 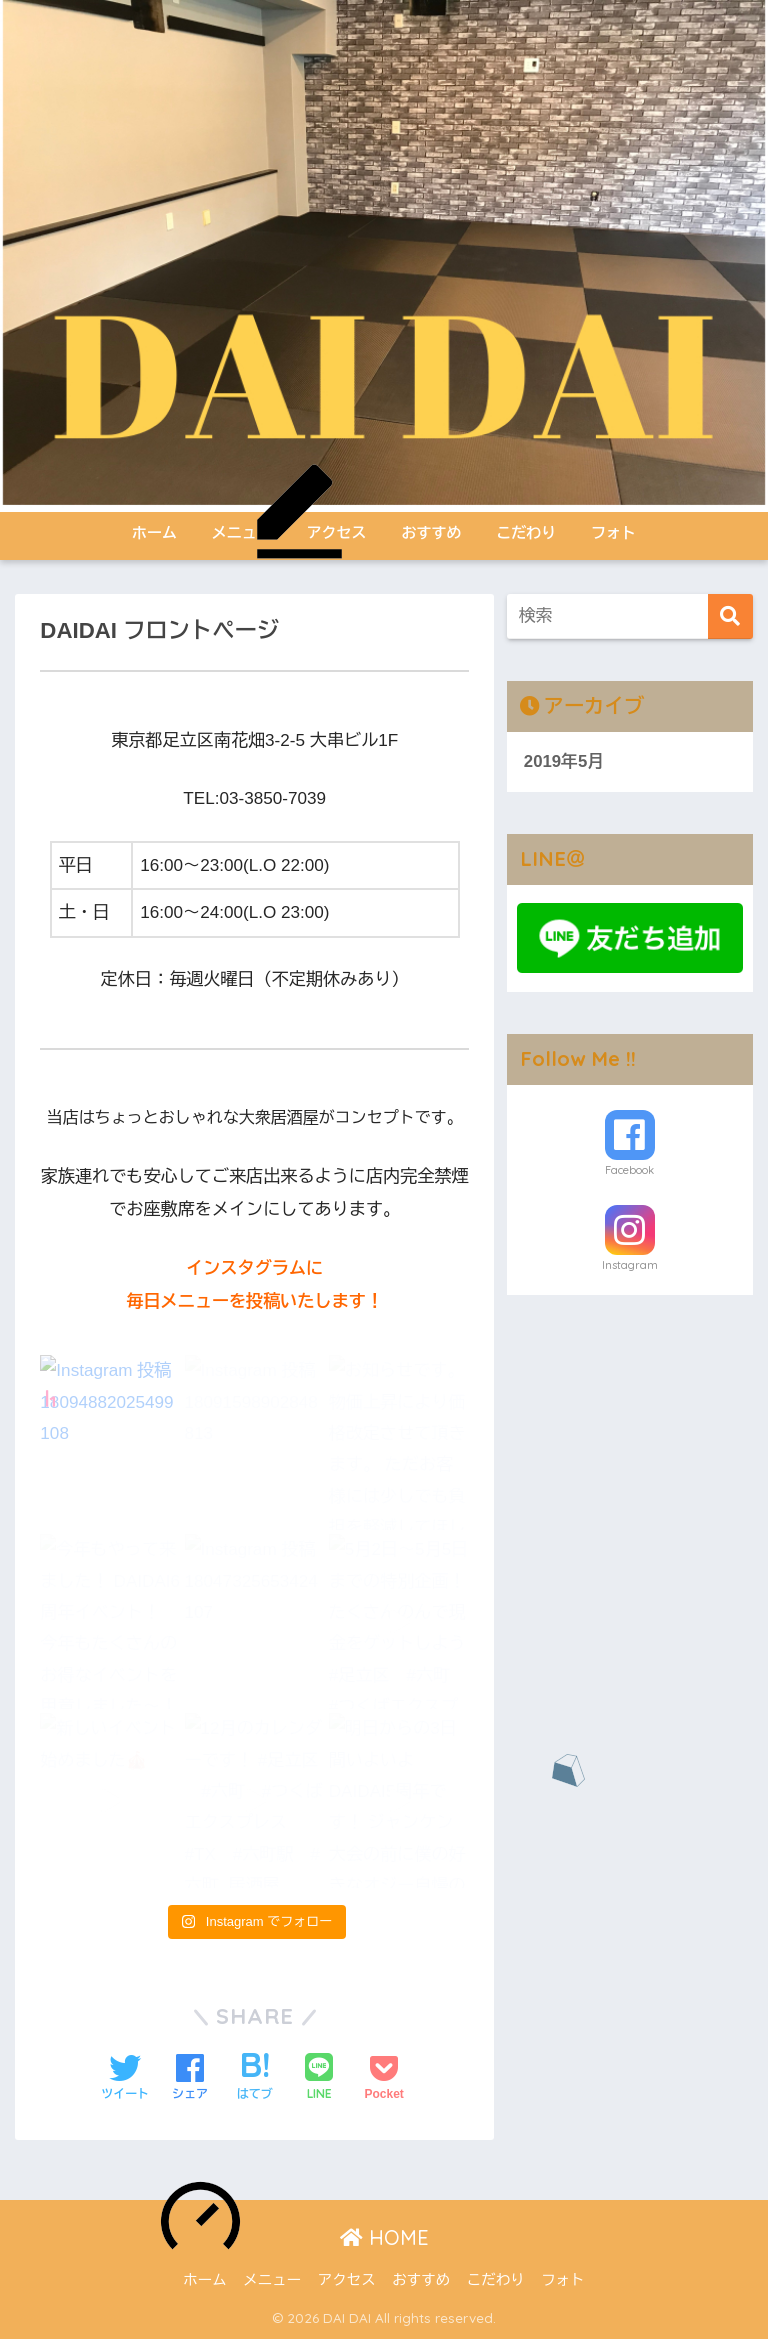 I want to click on increase playback speed, so click(x=200, y=2217).